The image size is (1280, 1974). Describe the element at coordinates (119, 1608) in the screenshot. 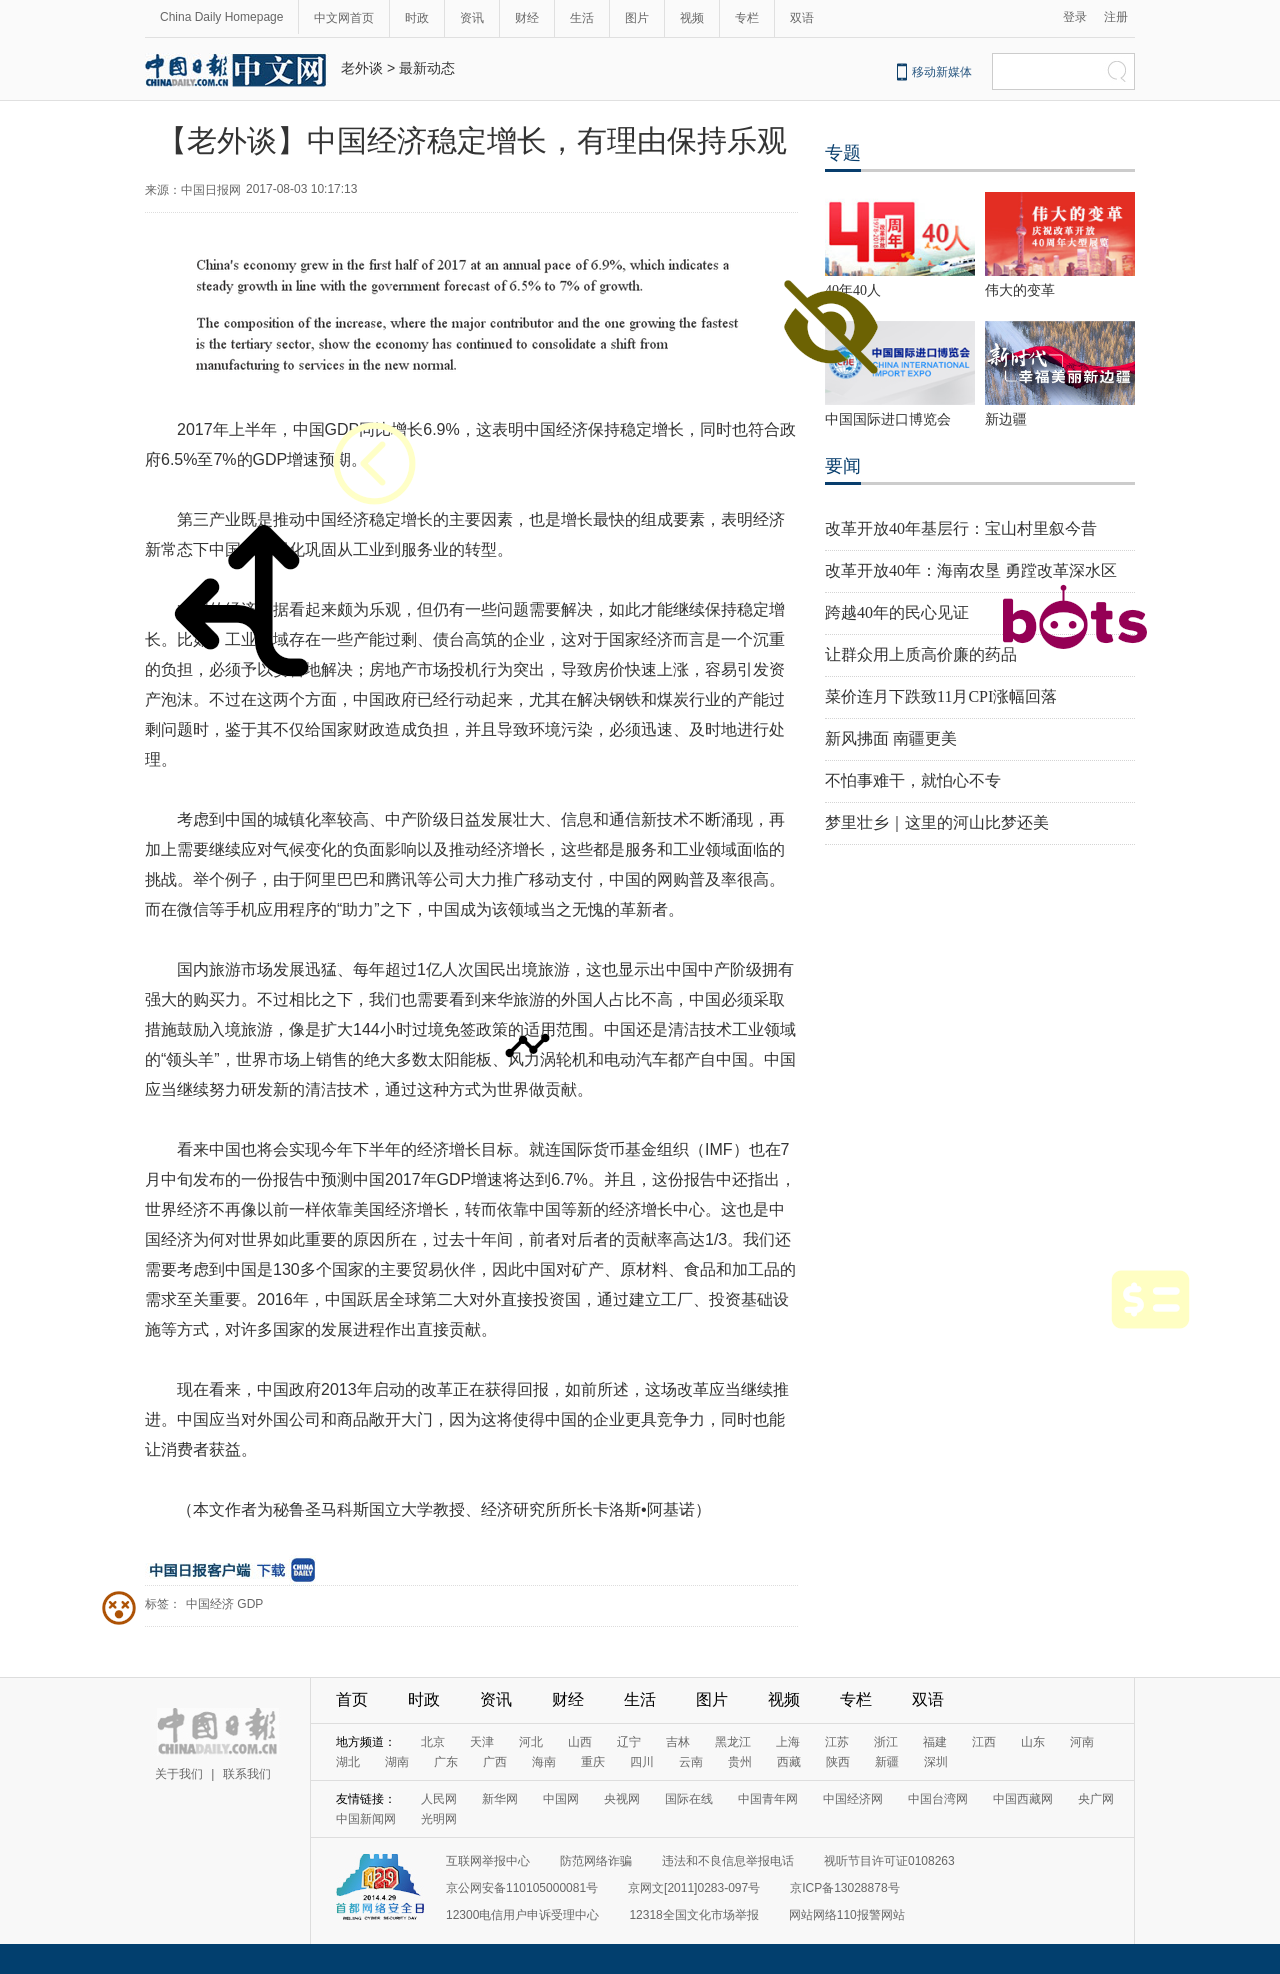

I see `indicates a confused or overwhelmed state` at that location.